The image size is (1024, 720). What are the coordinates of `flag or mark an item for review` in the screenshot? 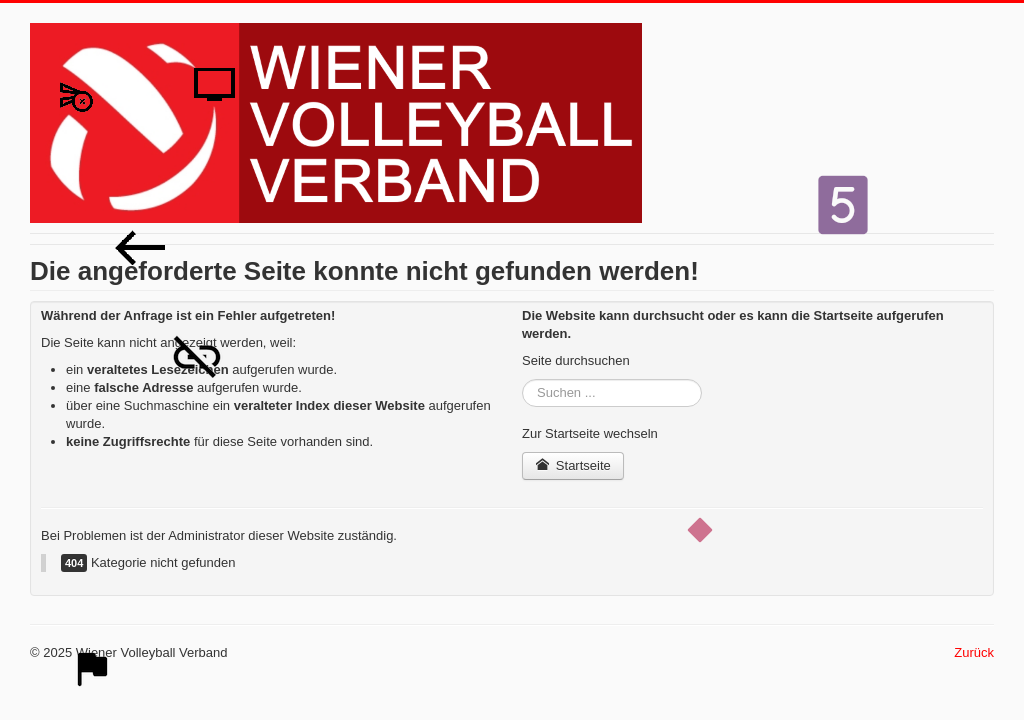 It's located at (91, 668).